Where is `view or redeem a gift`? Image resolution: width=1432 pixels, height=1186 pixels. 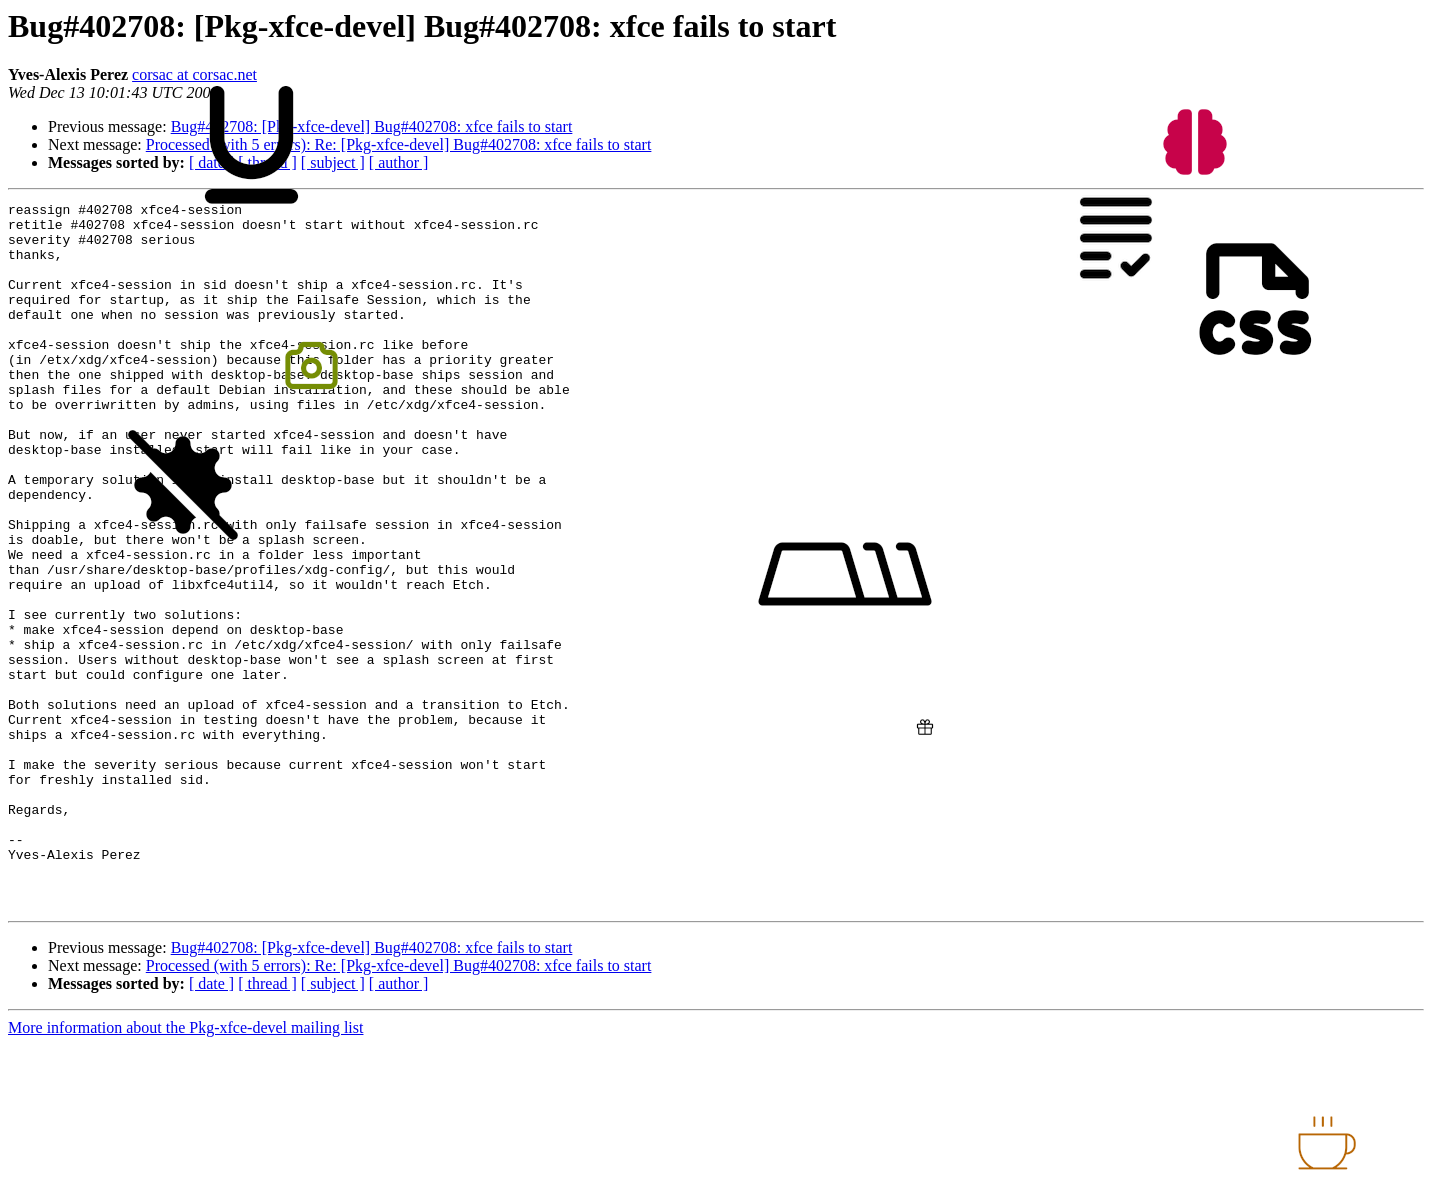
view or redeem a gift is located at coordinates (925, 728).